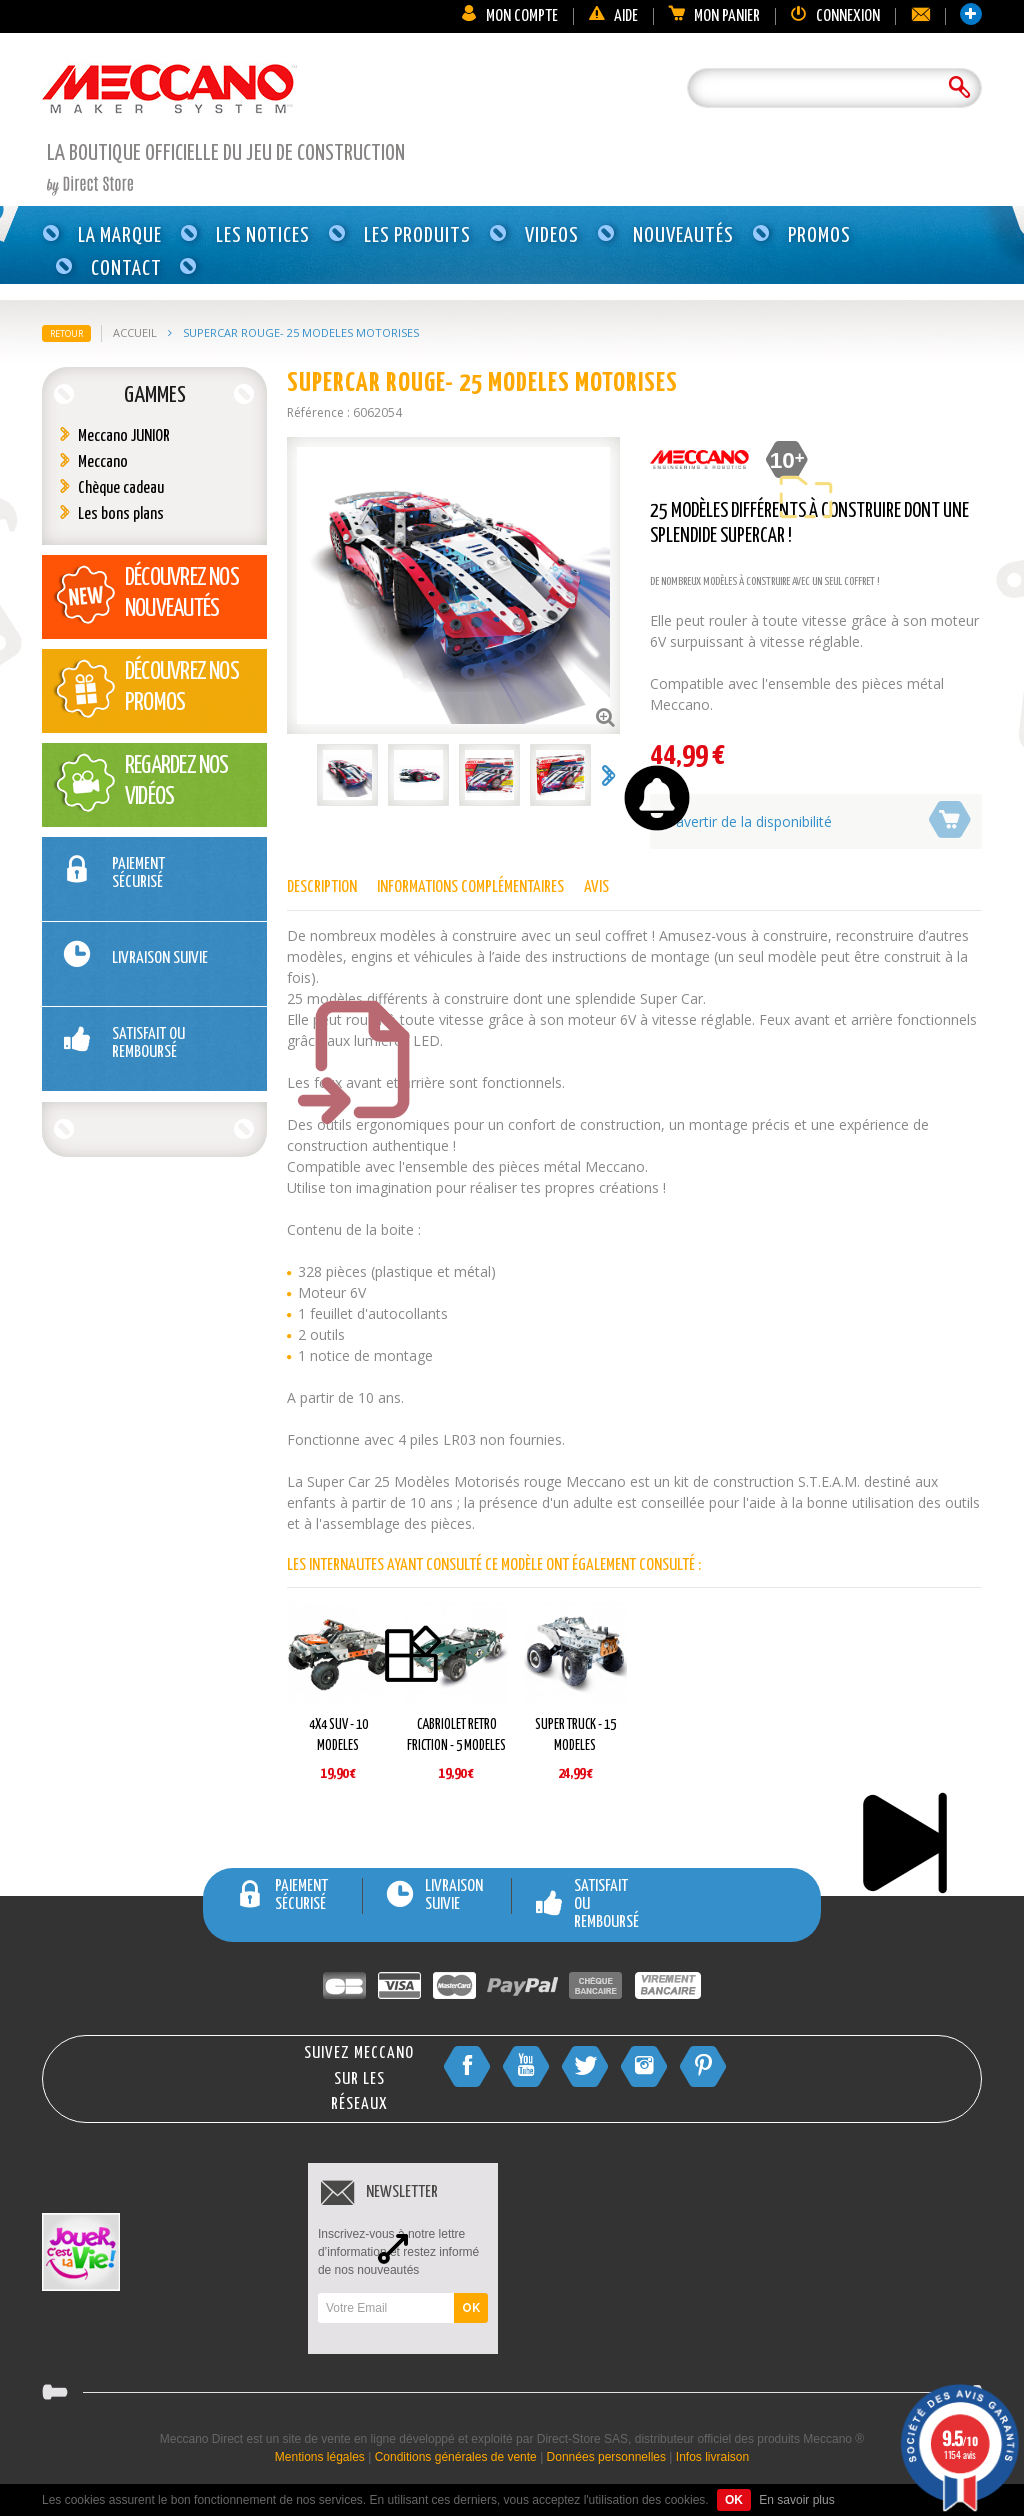 Image resolution: width=1024 pixels, height=2516 pixels. What do you see at coordinates (905, 1843) in the screenshot?
I see `skip to the next track` at bounding box center [905, 1843].